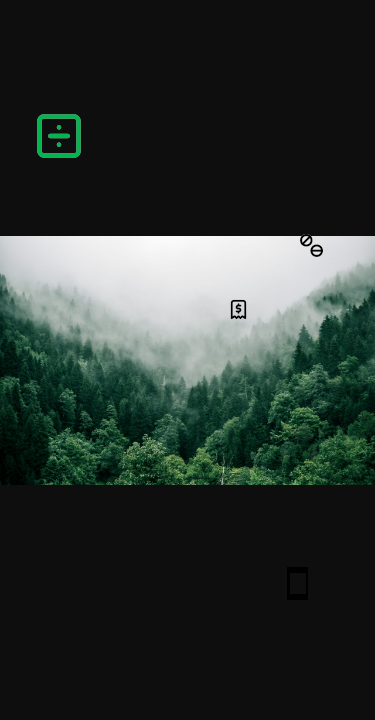 Image resolution: width=375 pixels, height=720 pixels. Describe the element at coordinates (298, 584) in the screenshot. I see `set this device as primary phone` at that location.